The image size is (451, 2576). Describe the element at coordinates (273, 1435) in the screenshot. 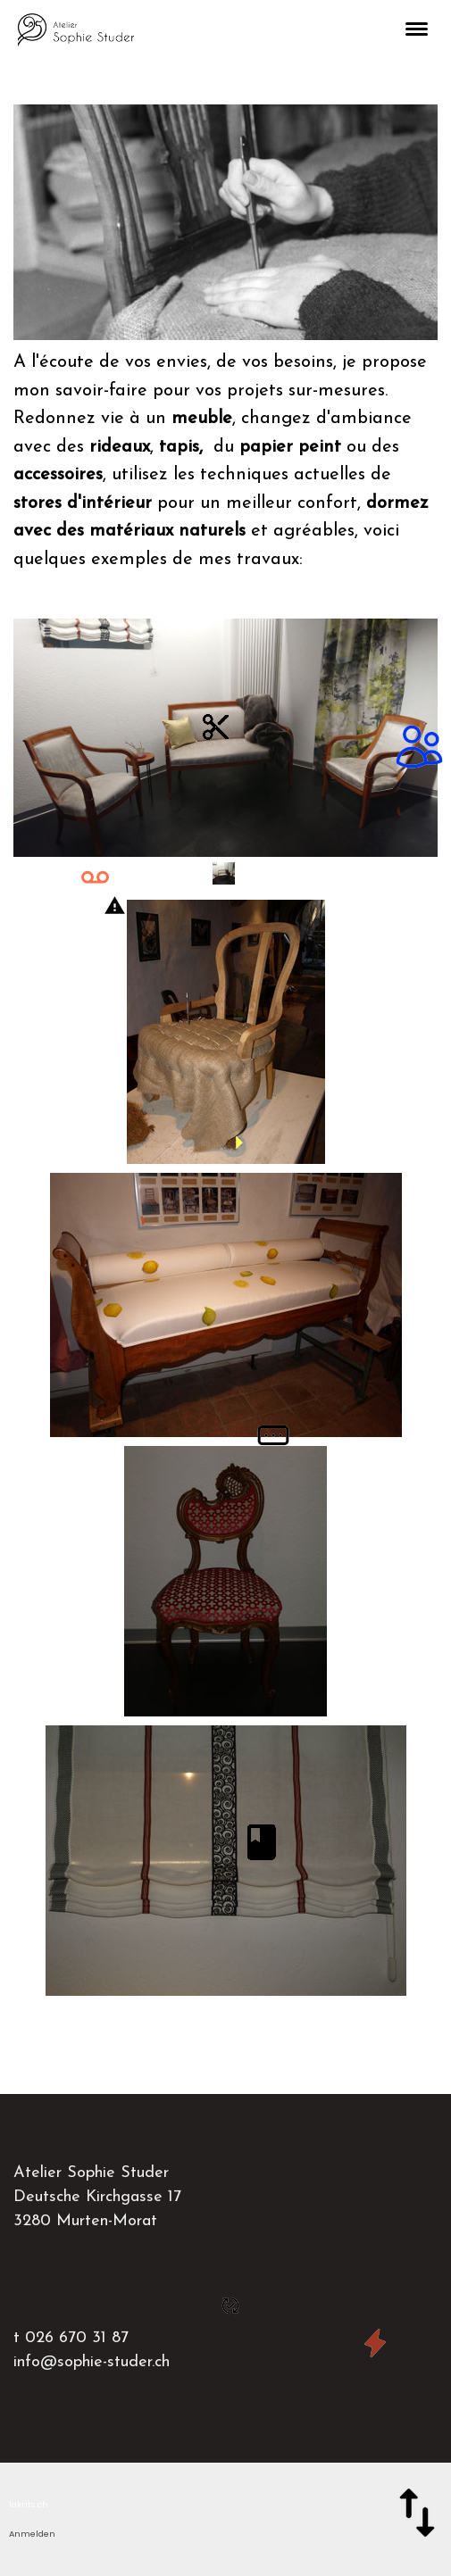

I see `indicates more options or actions available` at that location.